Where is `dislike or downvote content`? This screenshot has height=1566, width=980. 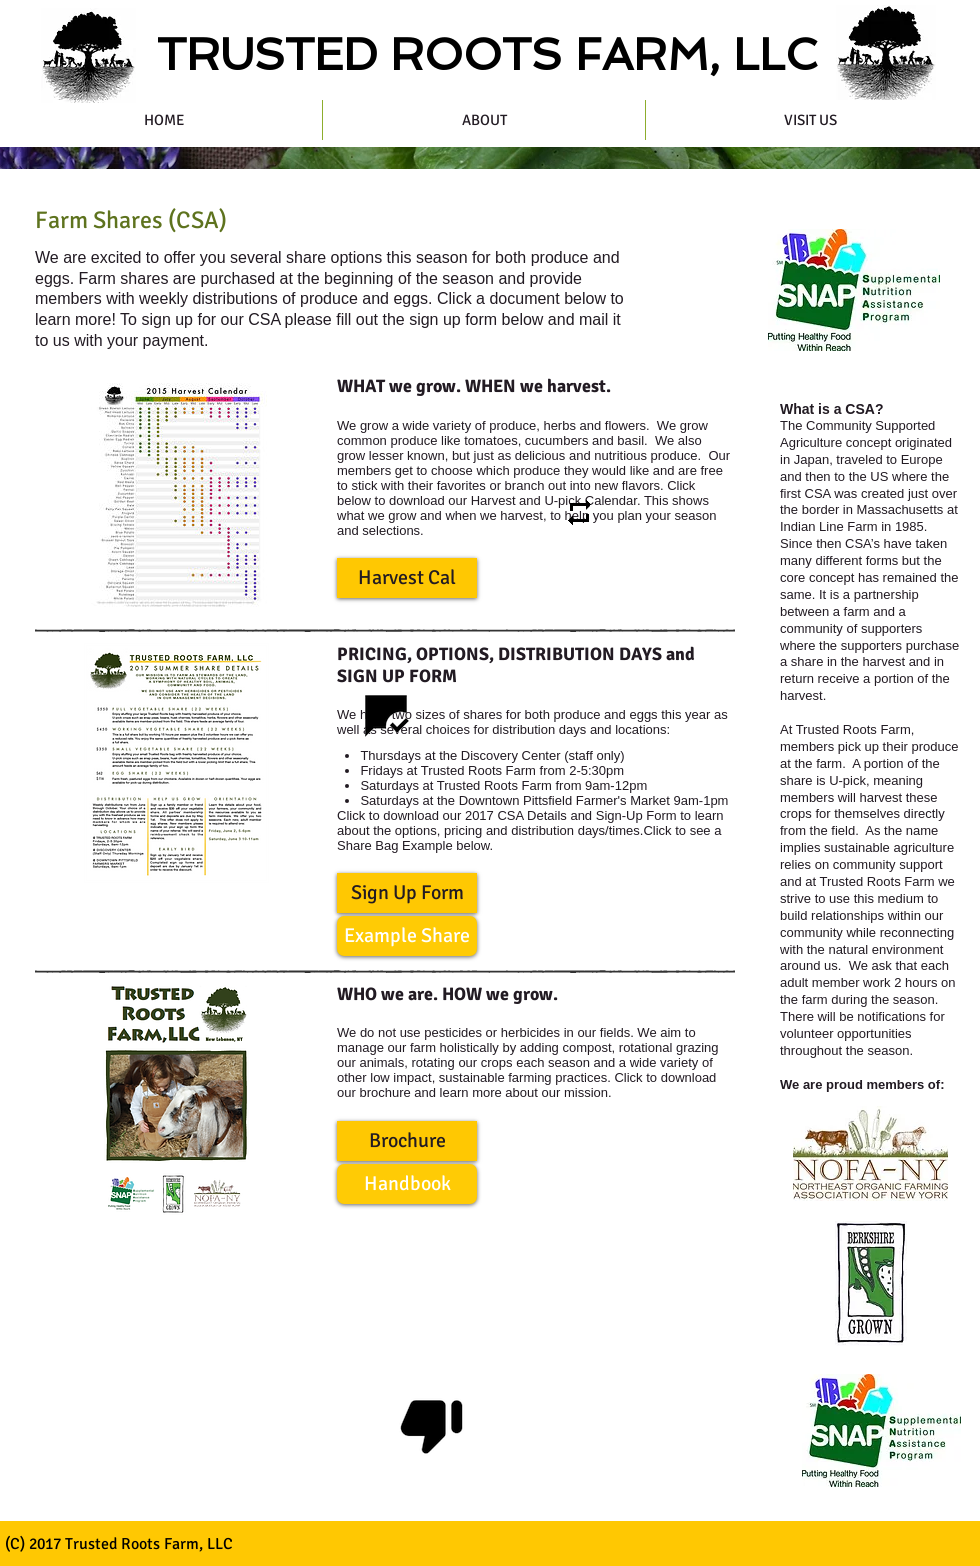
dislike or downvote content is located at coordinates (432, 1425).